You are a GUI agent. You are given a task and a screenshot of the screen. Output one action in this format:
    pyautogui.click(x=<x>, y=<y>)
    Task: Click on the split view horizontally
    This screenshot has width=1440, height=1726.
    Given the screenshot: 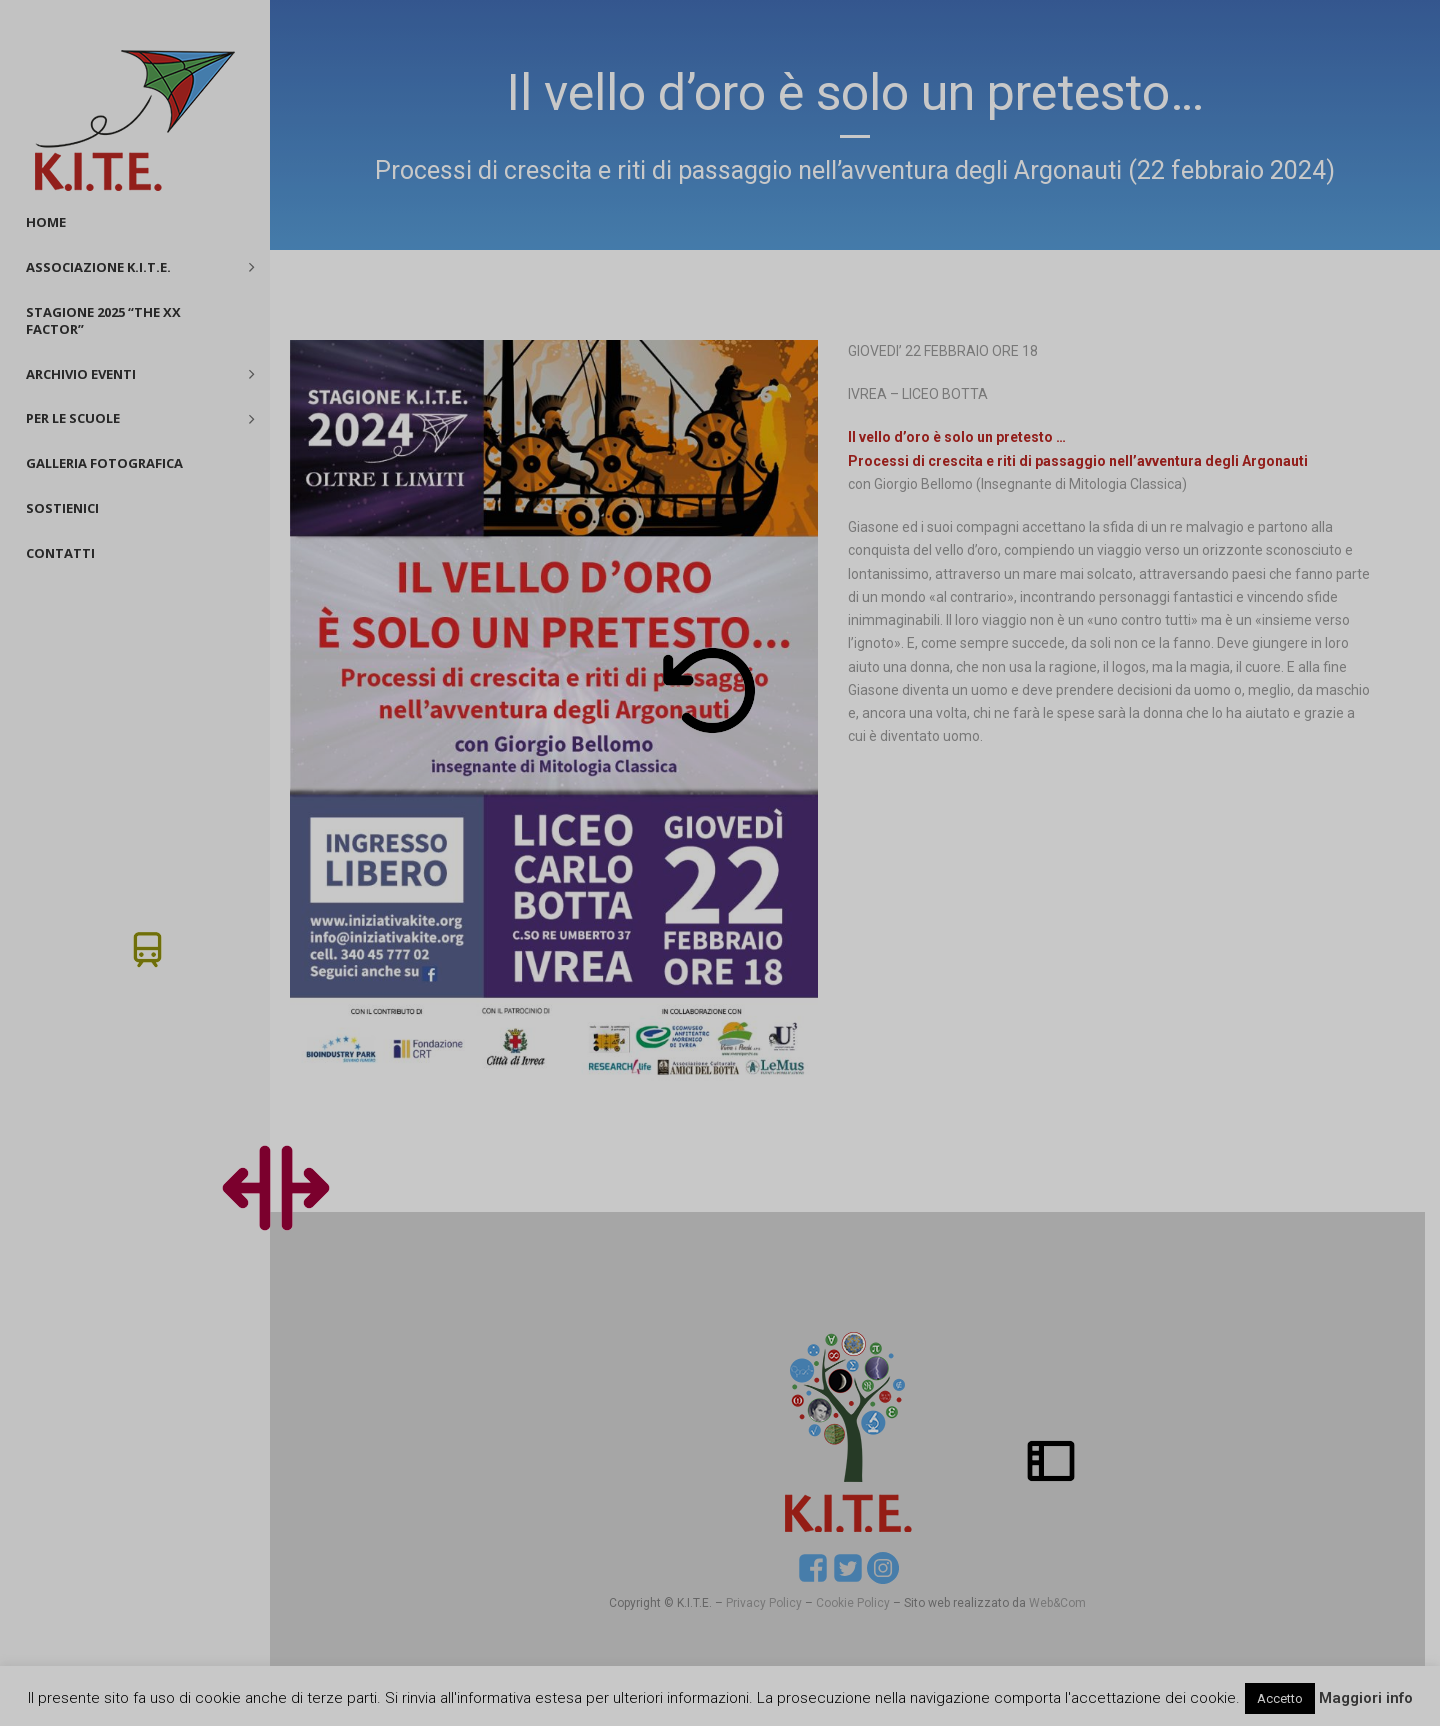 What is the action you would take?
    pyautogui.click(x=276, y=1188)
    